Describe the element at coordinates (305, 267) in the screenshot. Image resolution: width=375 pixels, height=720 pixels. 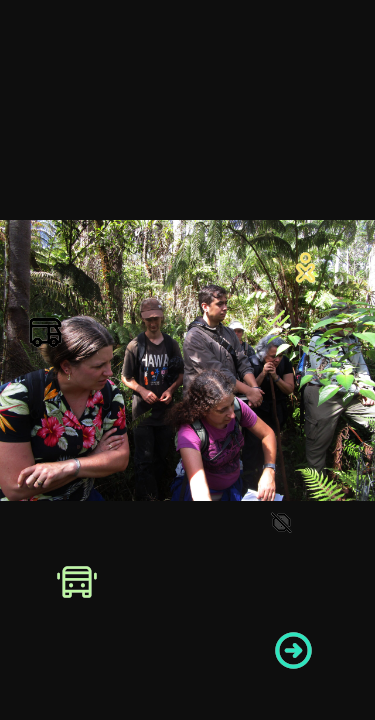
I see `open sugarizer learning platform` at that location.